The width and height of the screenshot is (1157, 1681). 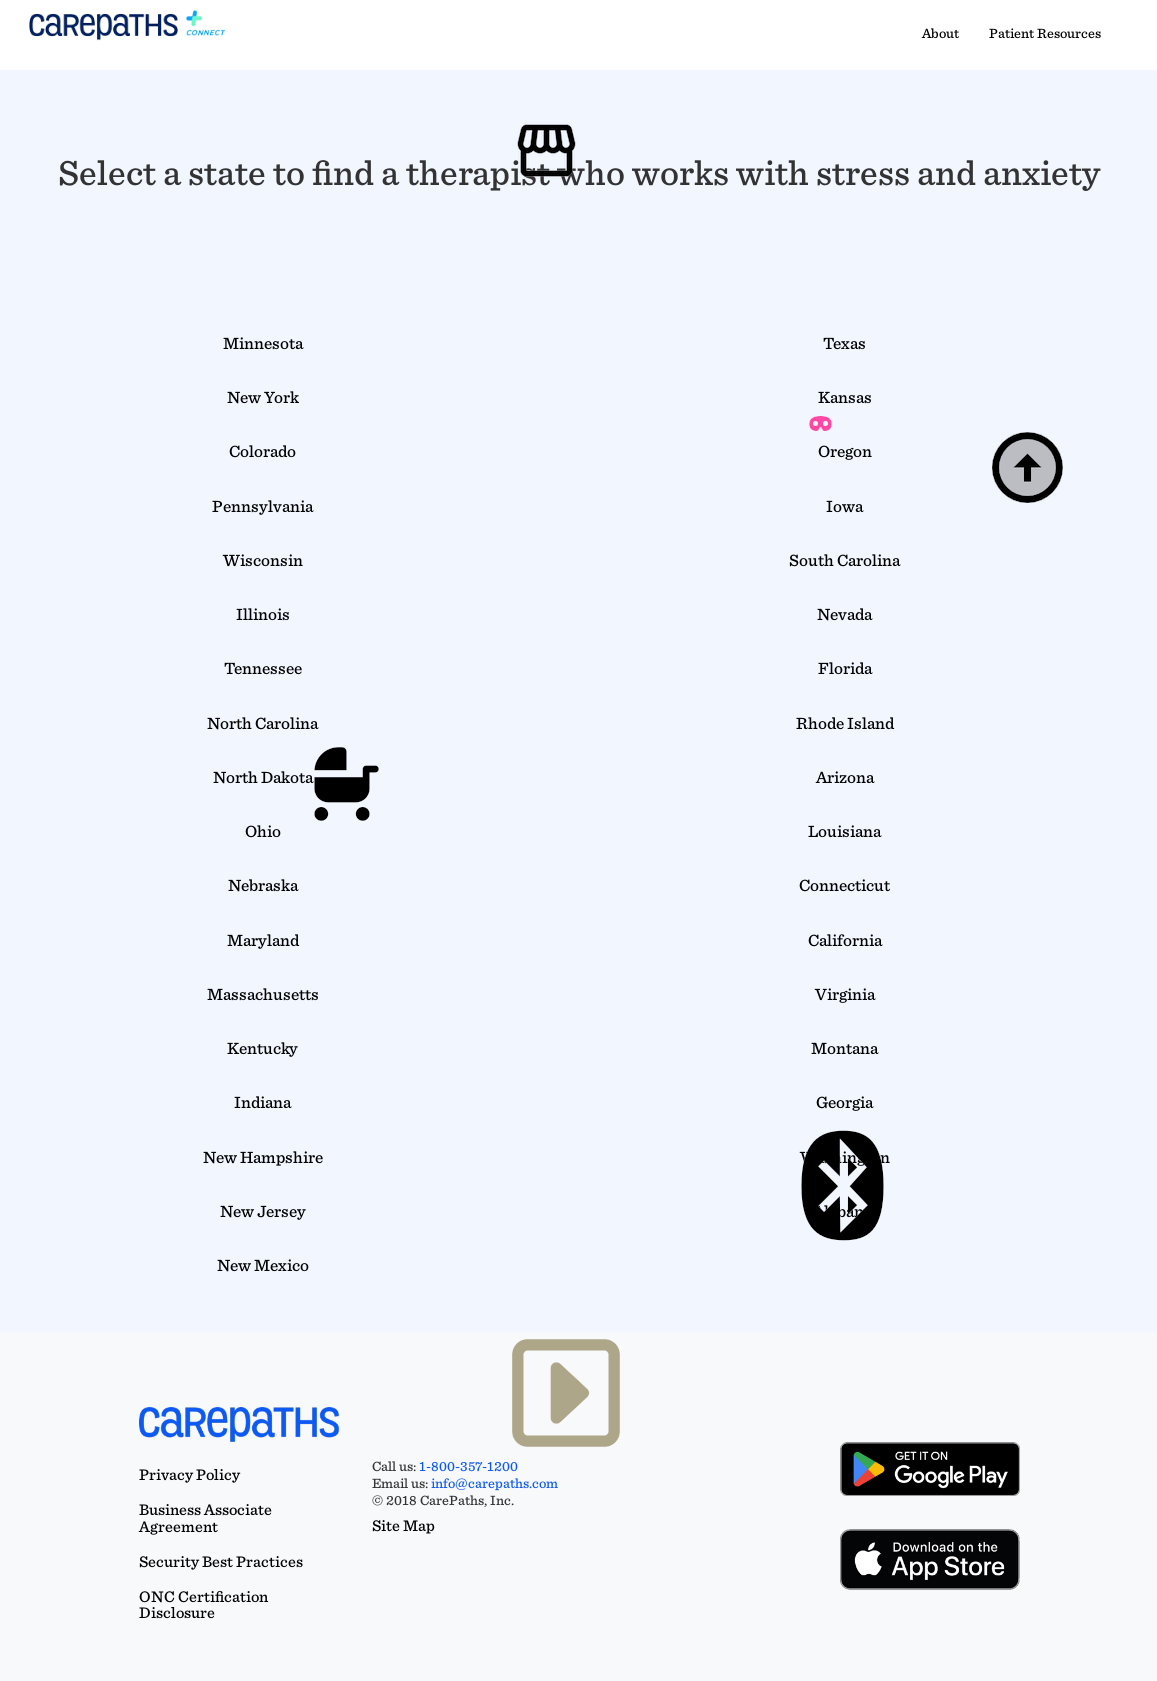 What do you see at coordinates (842, 1185) in the screenshot?
I see `toggle bluetooth connectivity on or off` at bounding box center [842, 1185].